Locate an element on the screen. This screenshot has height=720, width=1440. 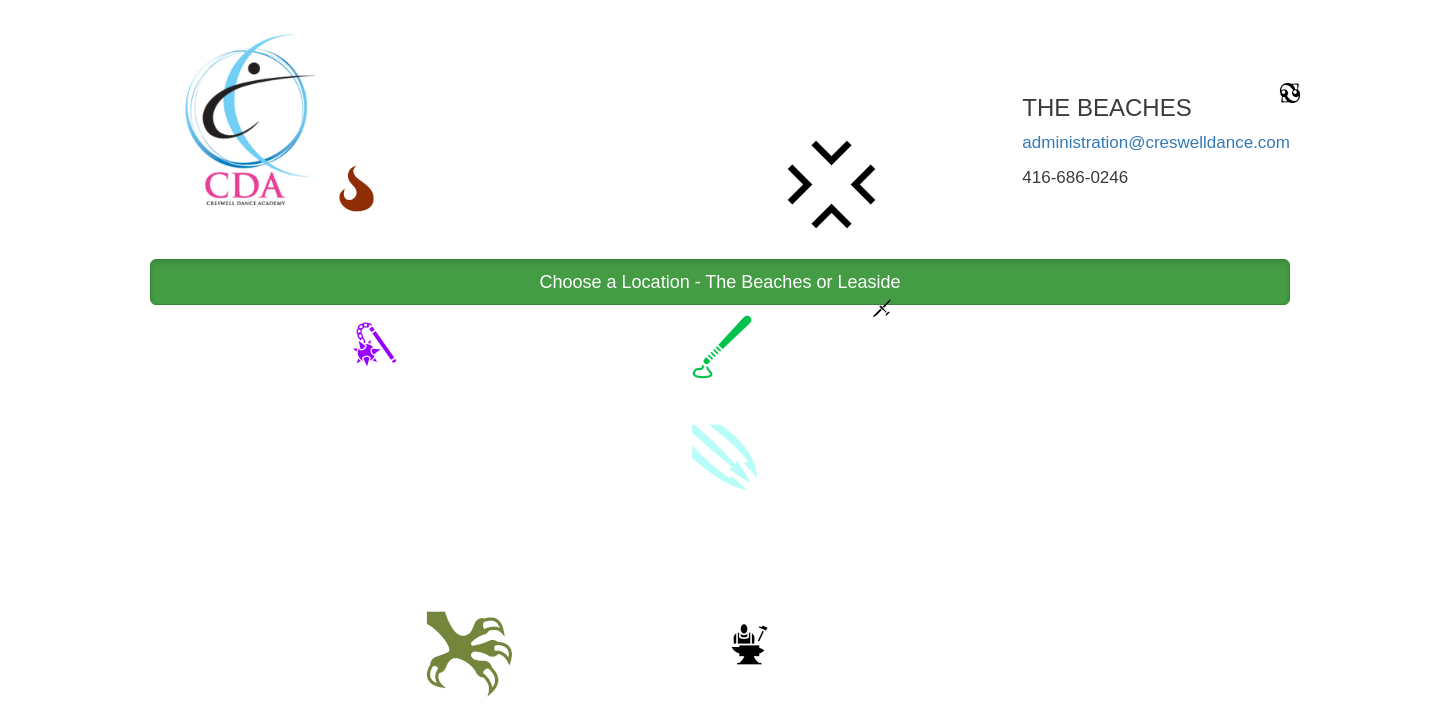
center or focus on a target point is located at coordinates (831, 184).